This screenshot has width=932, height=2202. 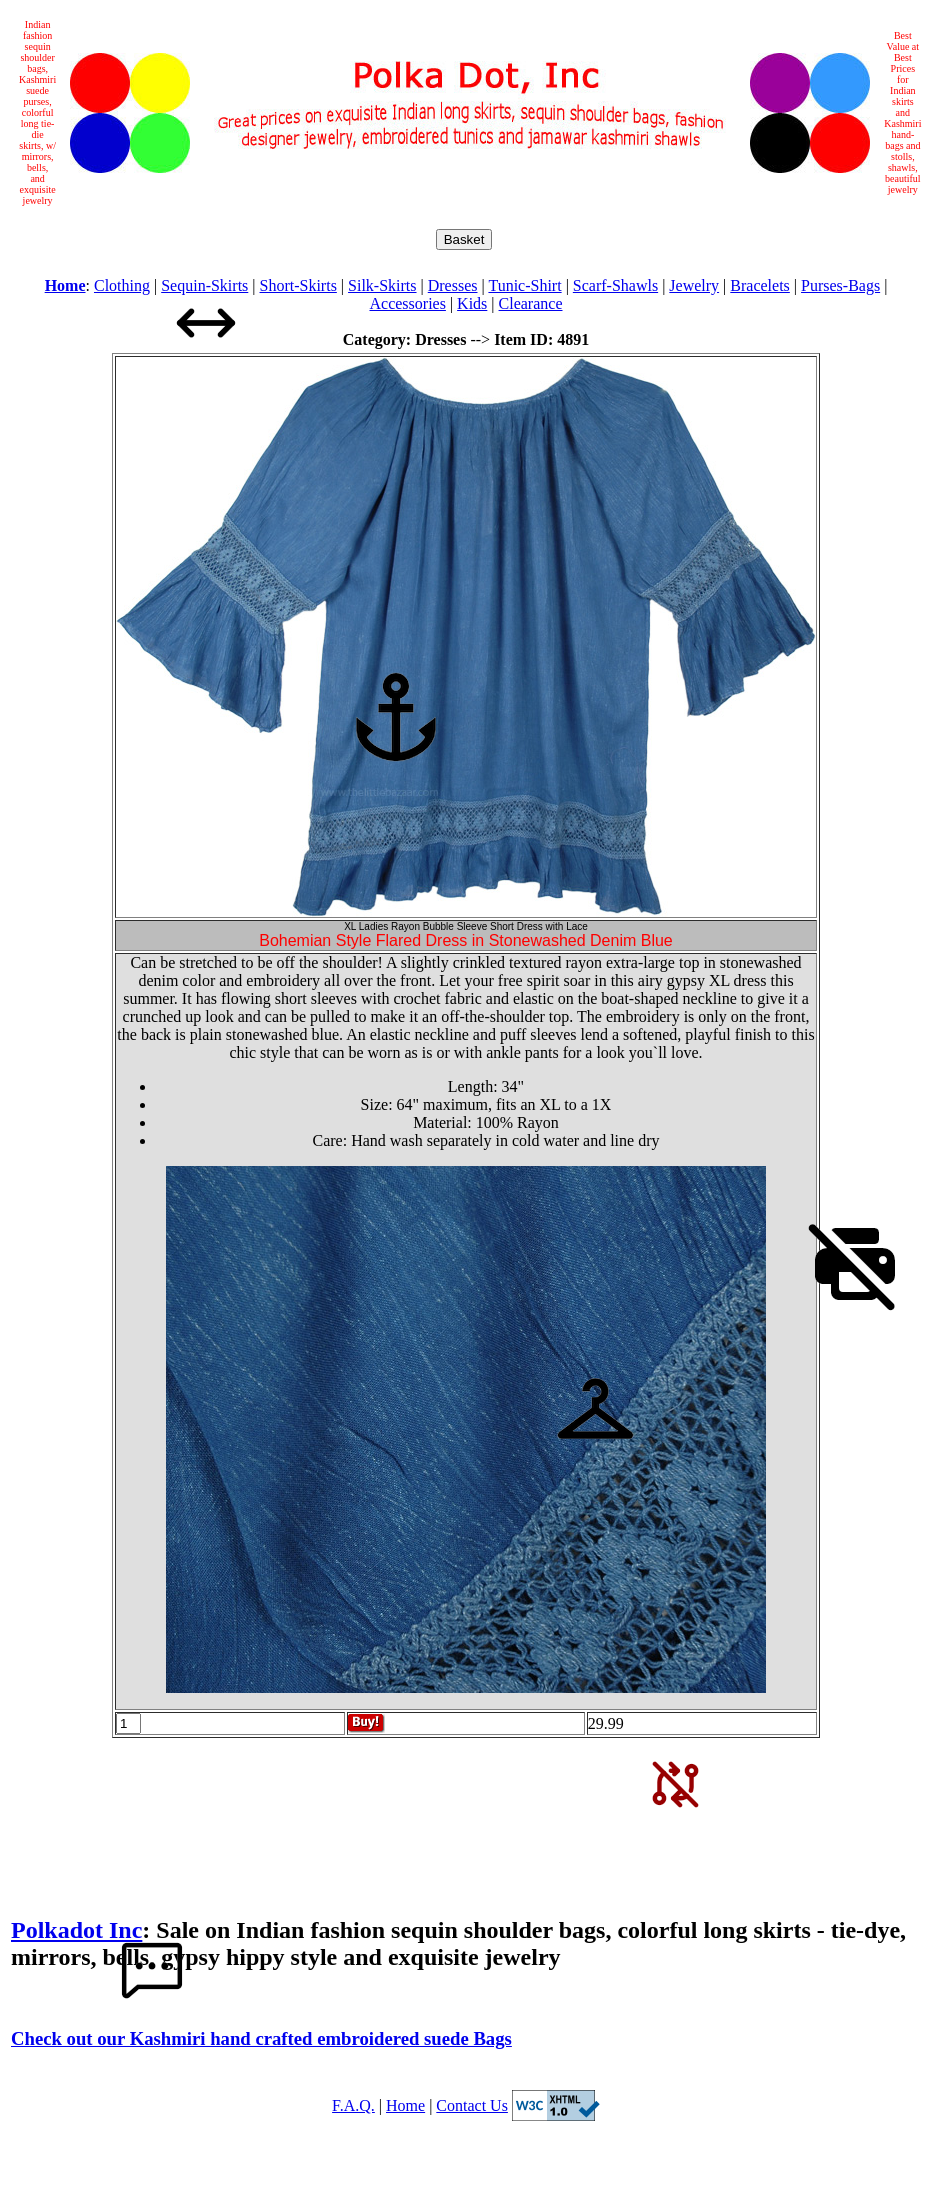 What do you see at coordinates (152, 1966) in the screenshot?
I see `open chat or messaging` at bounding box center [152, 1966].